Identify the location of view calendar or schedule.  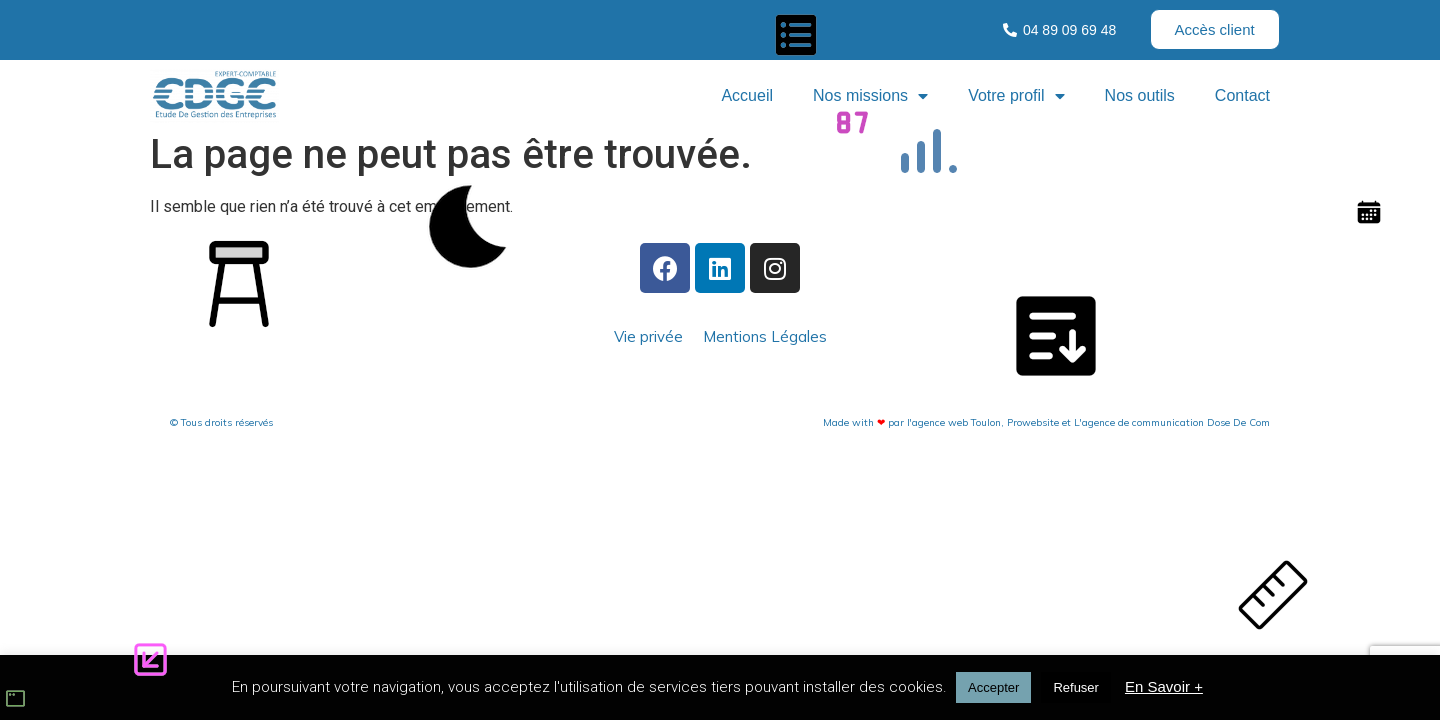
(1369, 212).